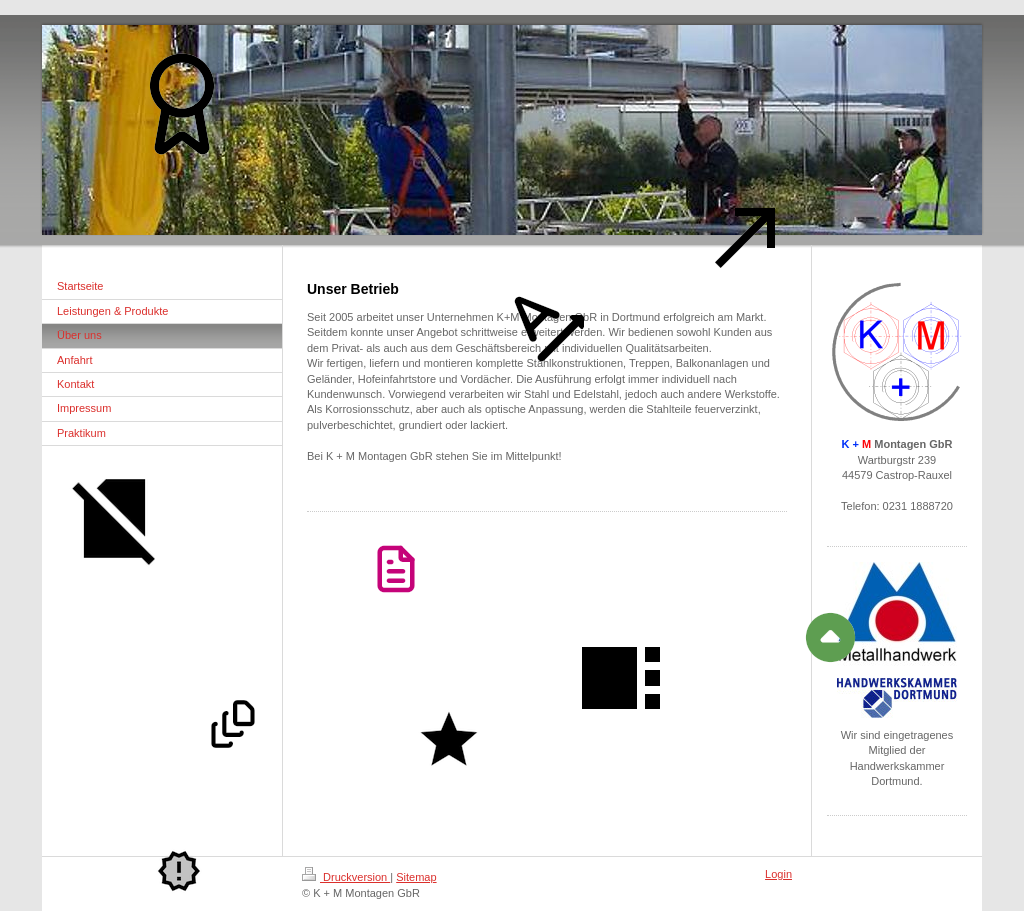 The height and width of the screenshot is (911, 1024). What do you see at coordinates (747, 236) in the screenshot?
I see `navigate to external link` at bounding box center [747, 236].